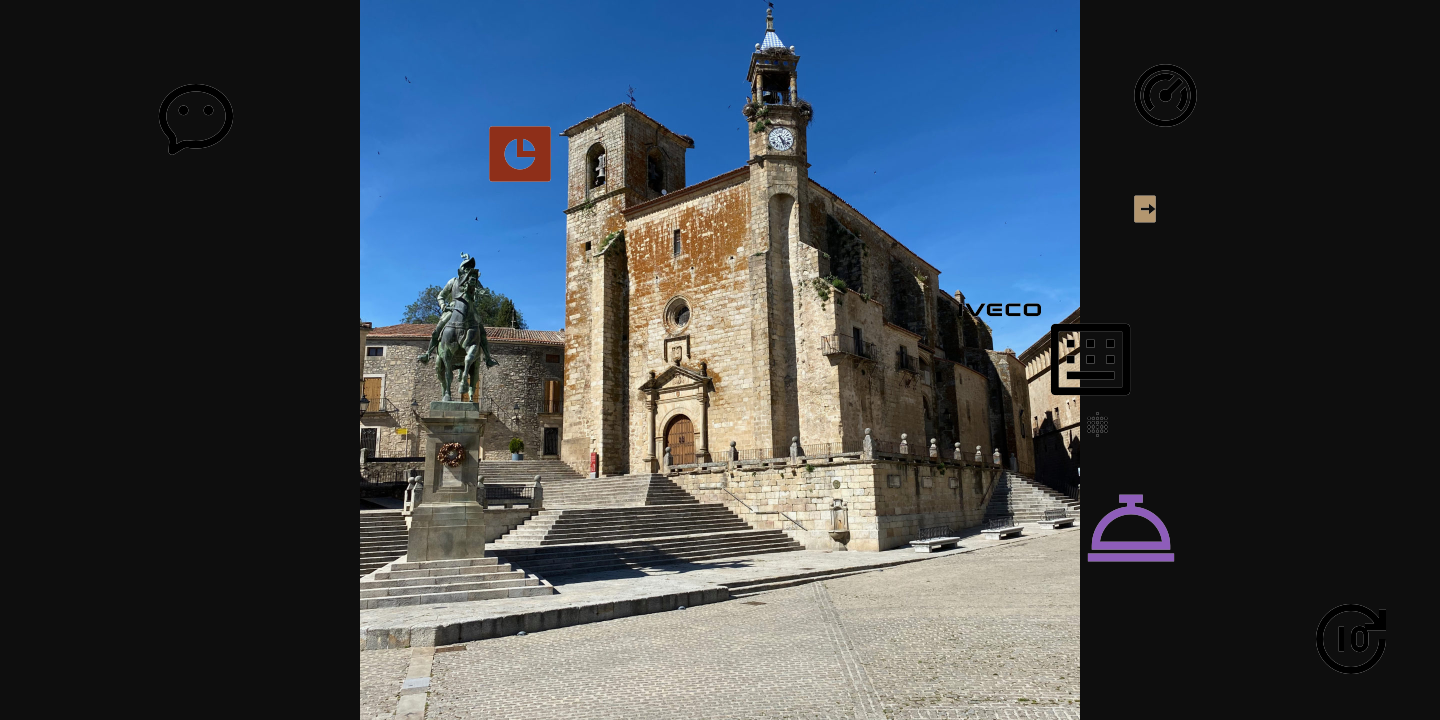 This screenshot has width=1440, height=720. I want to click on Iveco brand logo, so click(1000, 310).